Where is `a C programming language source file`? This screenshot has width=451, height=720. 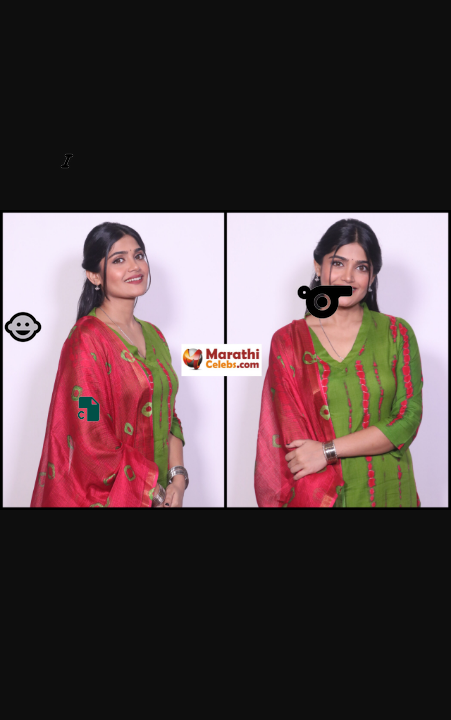 a C programming language source file is located at coordinates (89, 409).